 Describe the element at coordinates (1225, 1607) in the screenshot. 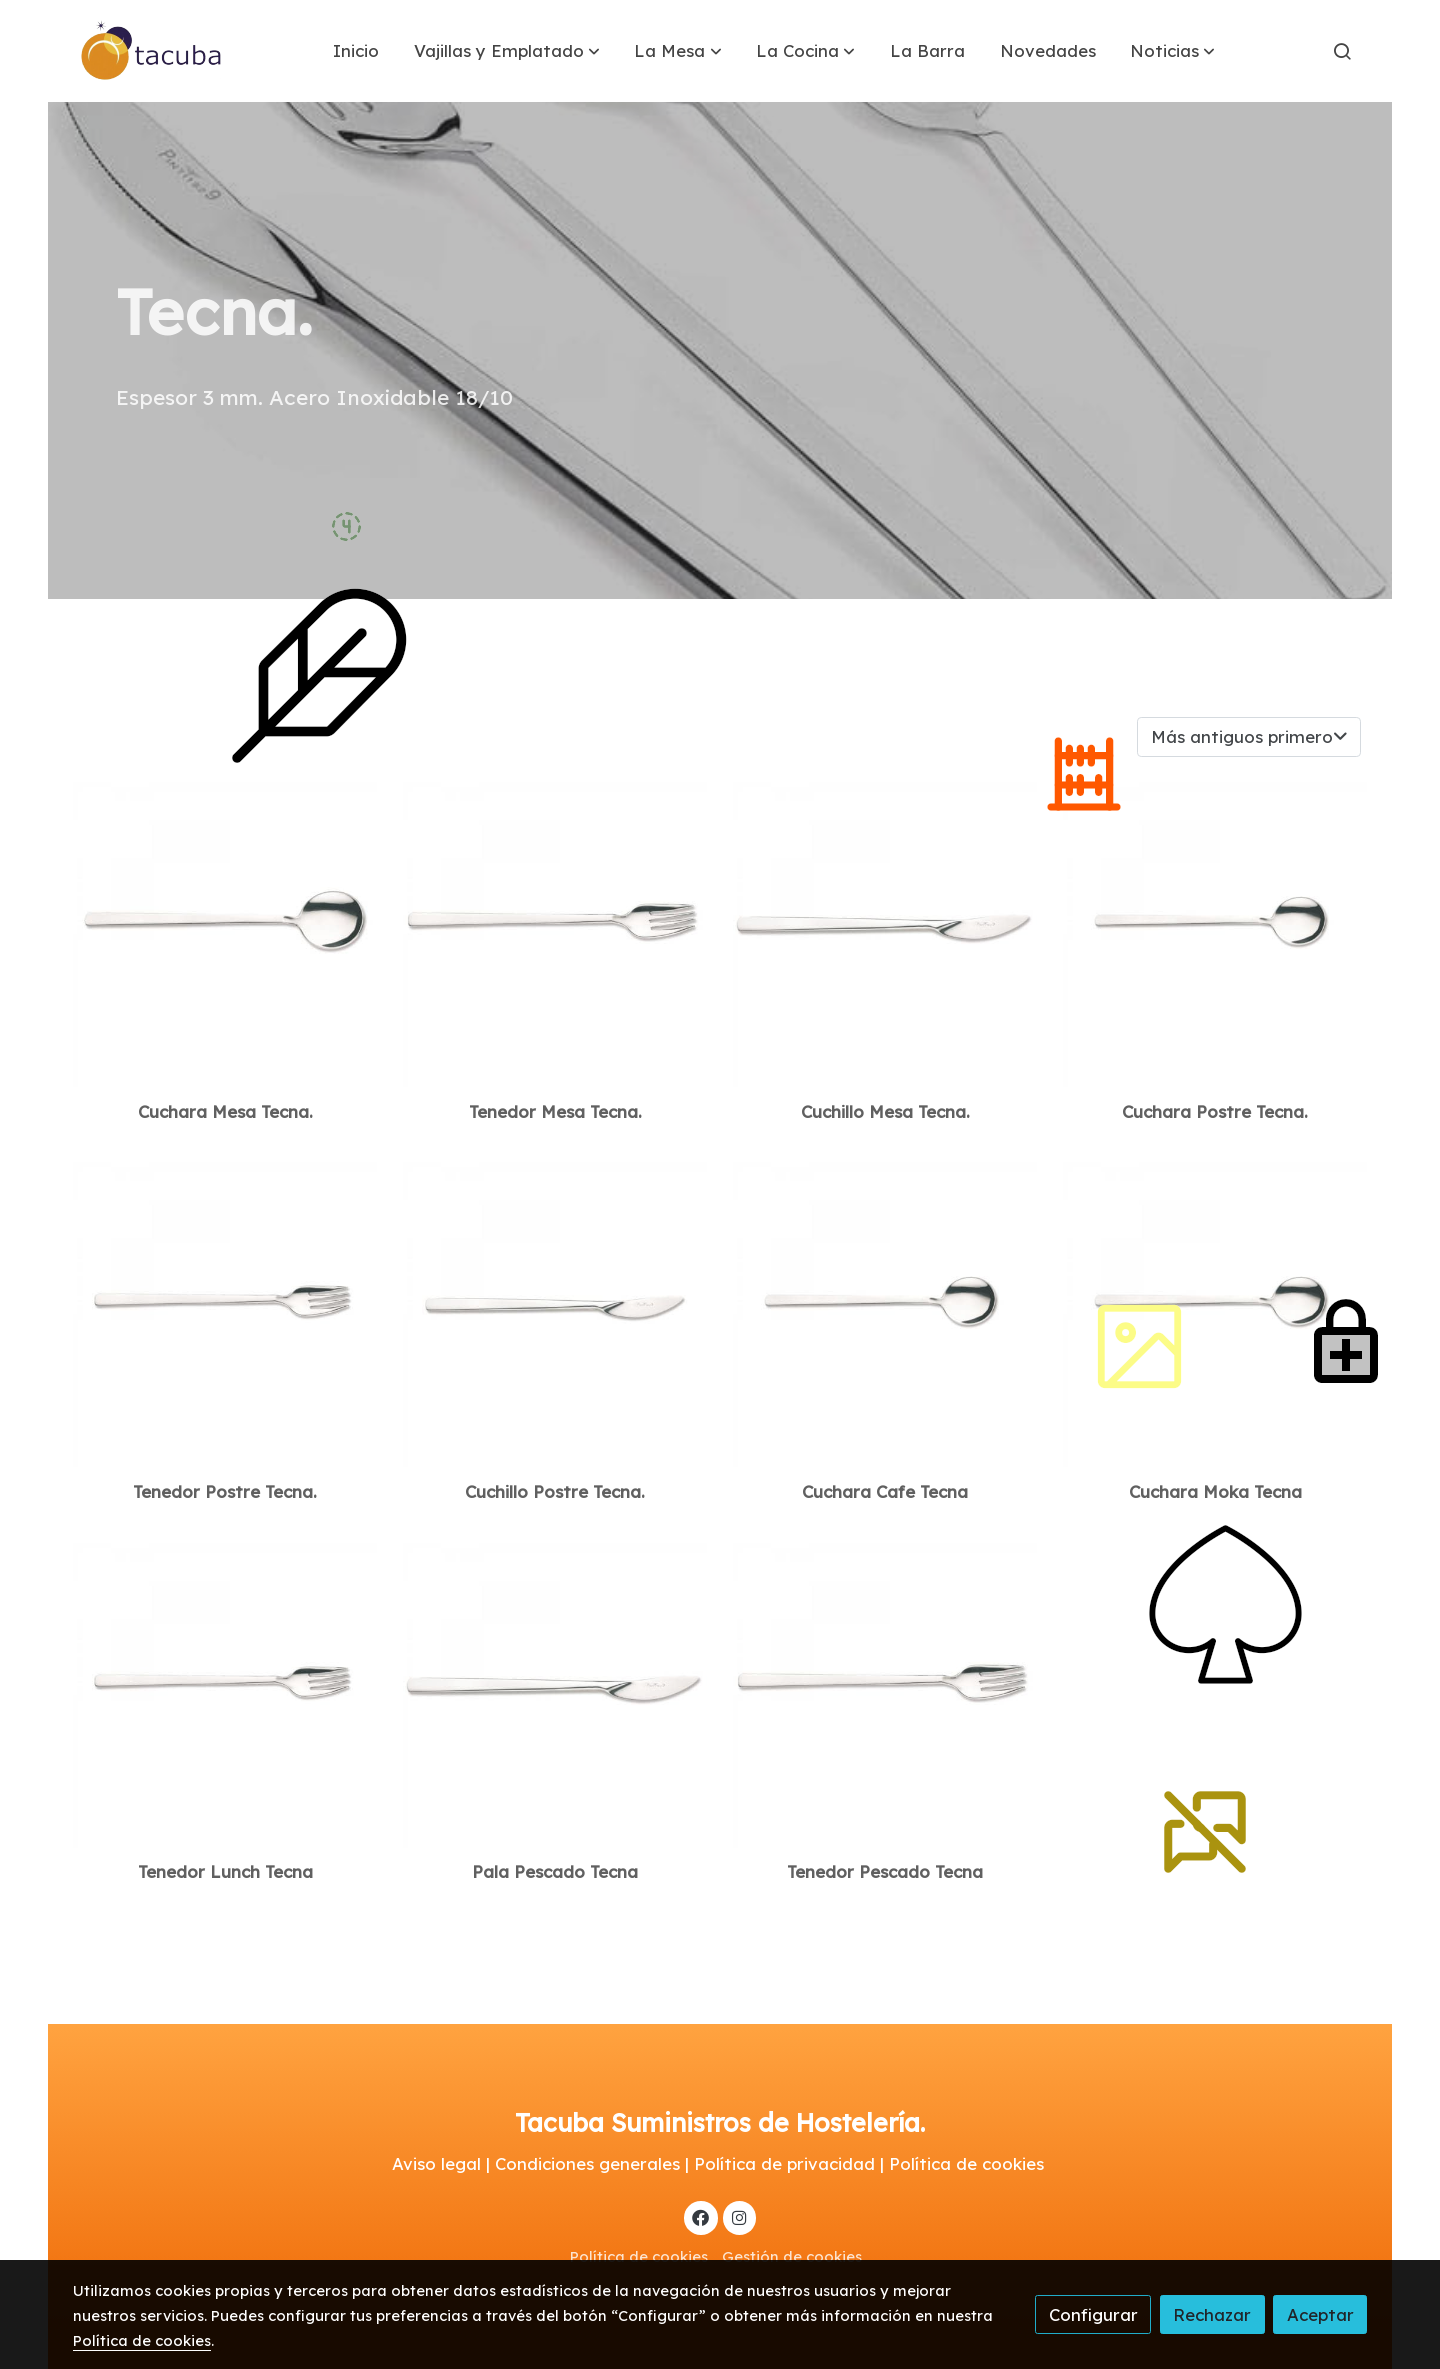

I see `playing cards or card game category` at that location.